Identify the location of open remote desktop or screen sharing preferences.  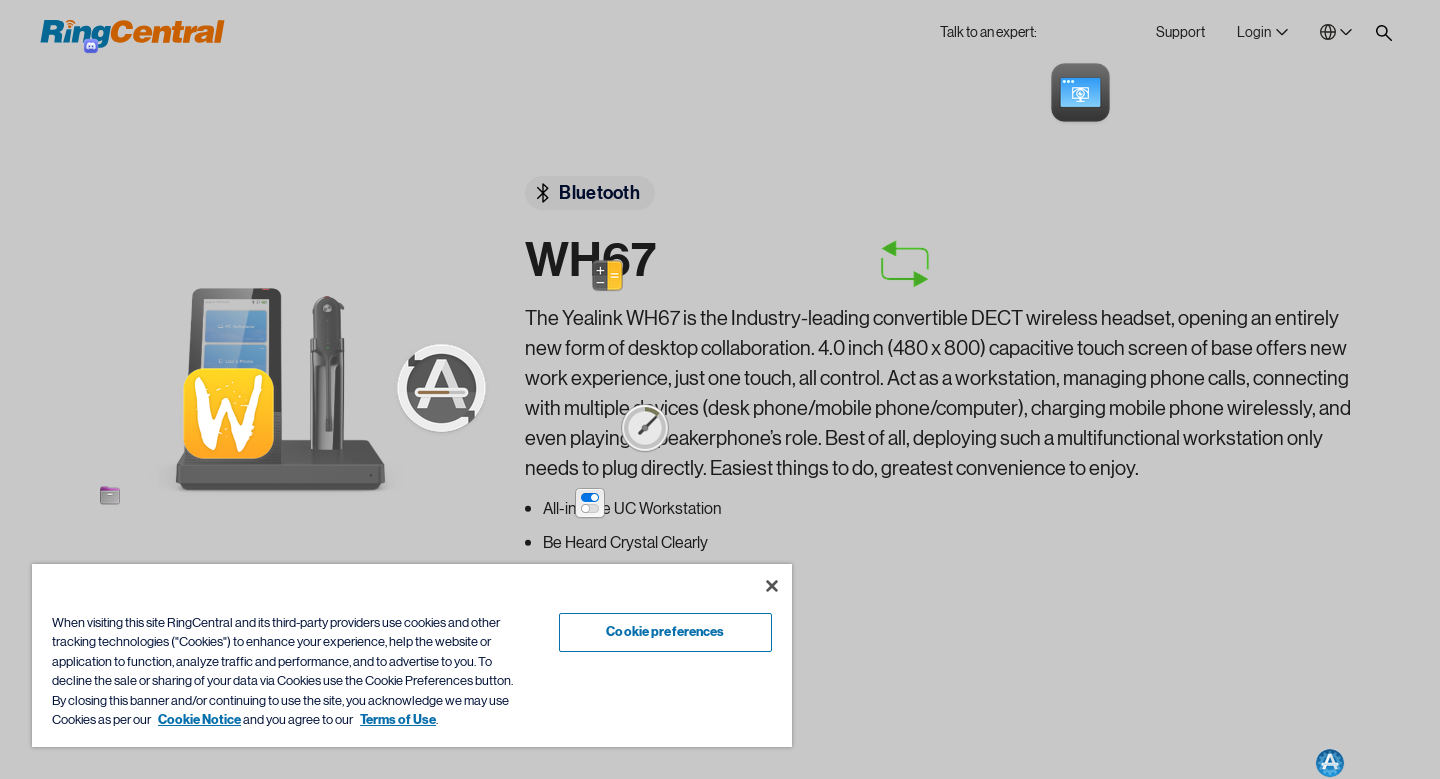
(1080, 92).